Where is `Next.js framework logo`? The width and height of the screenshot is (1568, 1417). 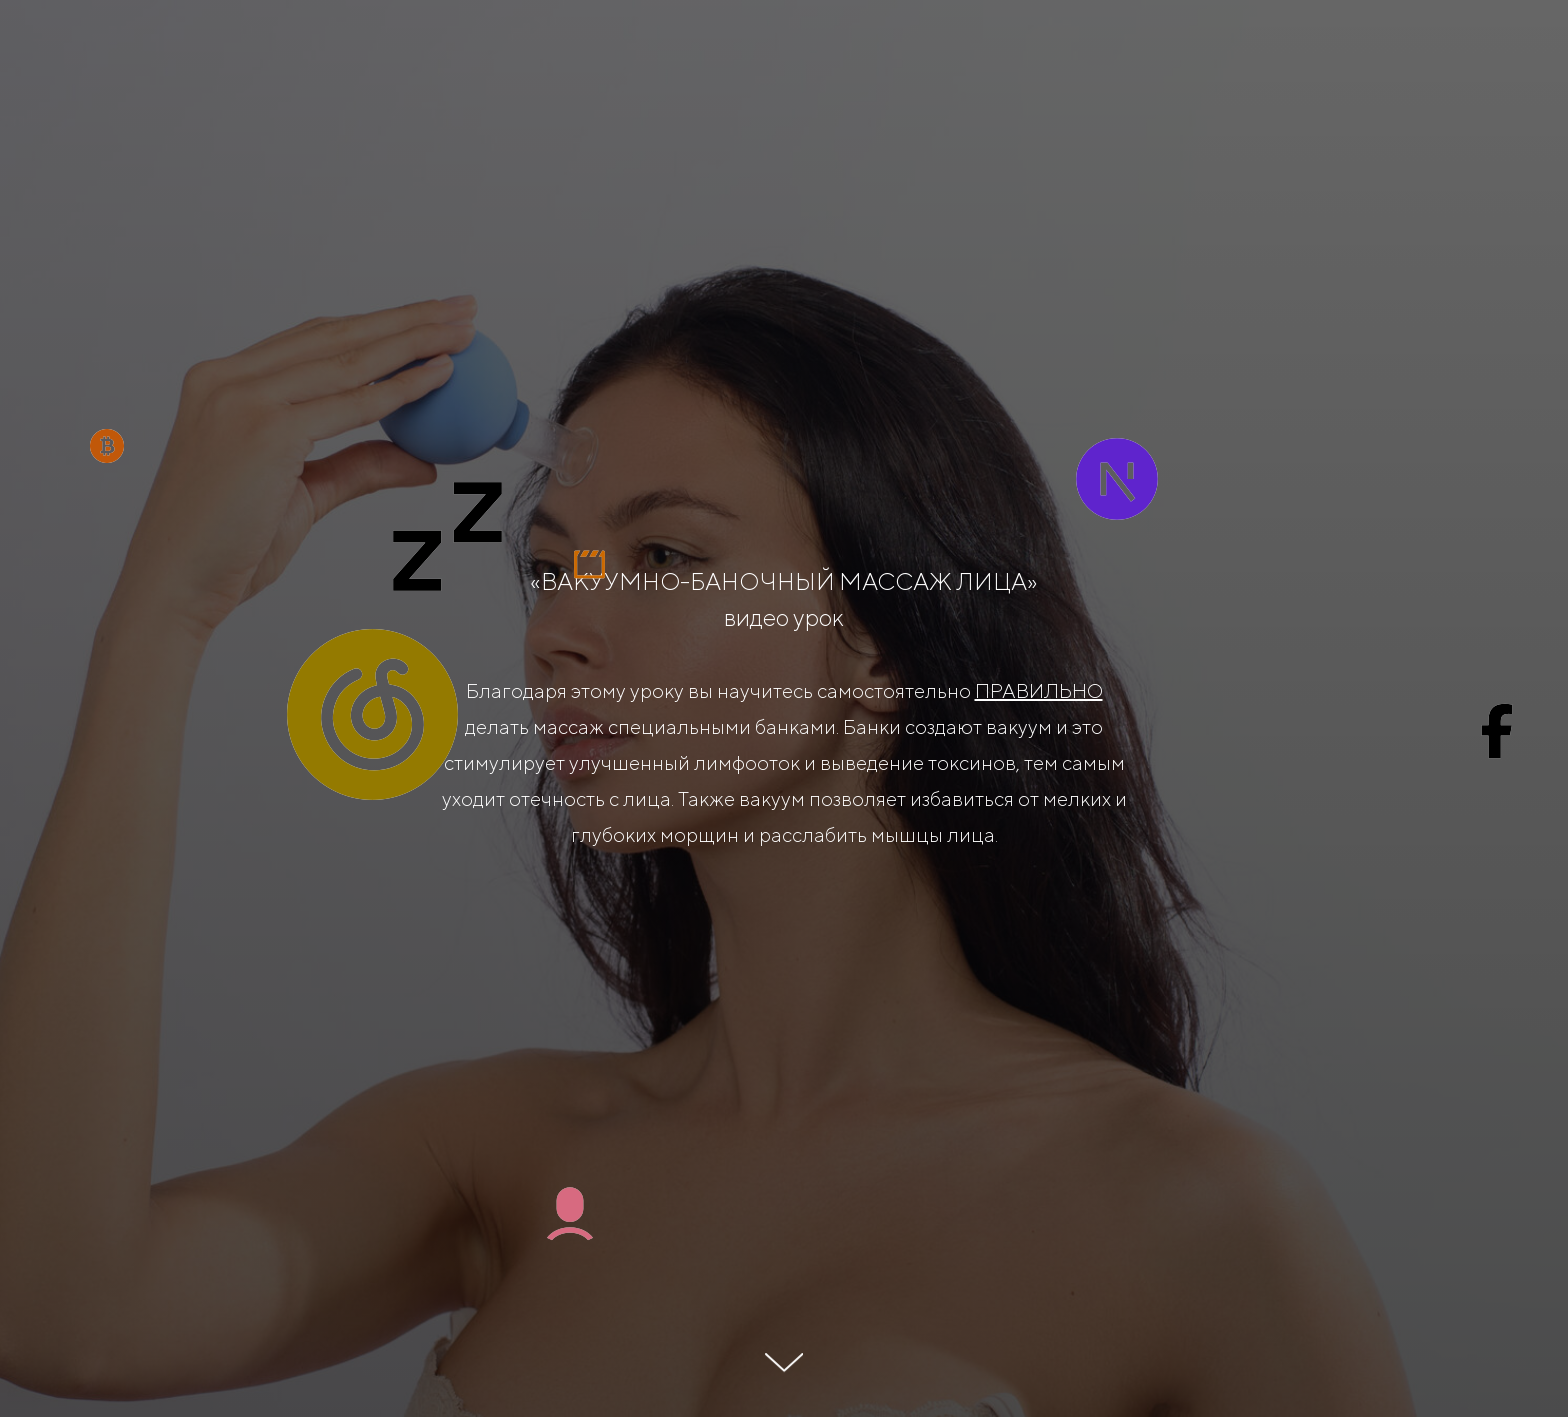 Next.js framework logo is located at coordinates (1117, 479).